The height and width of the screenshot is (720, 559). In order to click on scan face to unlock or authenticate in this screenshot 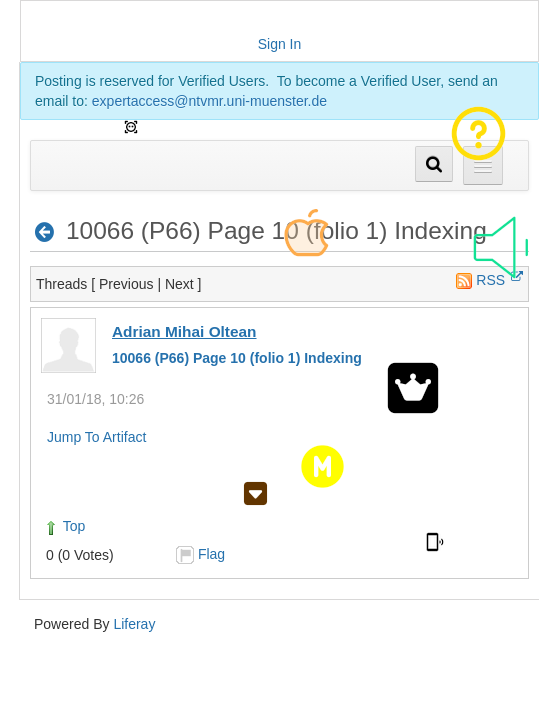, I will do `click(131, 127)`.